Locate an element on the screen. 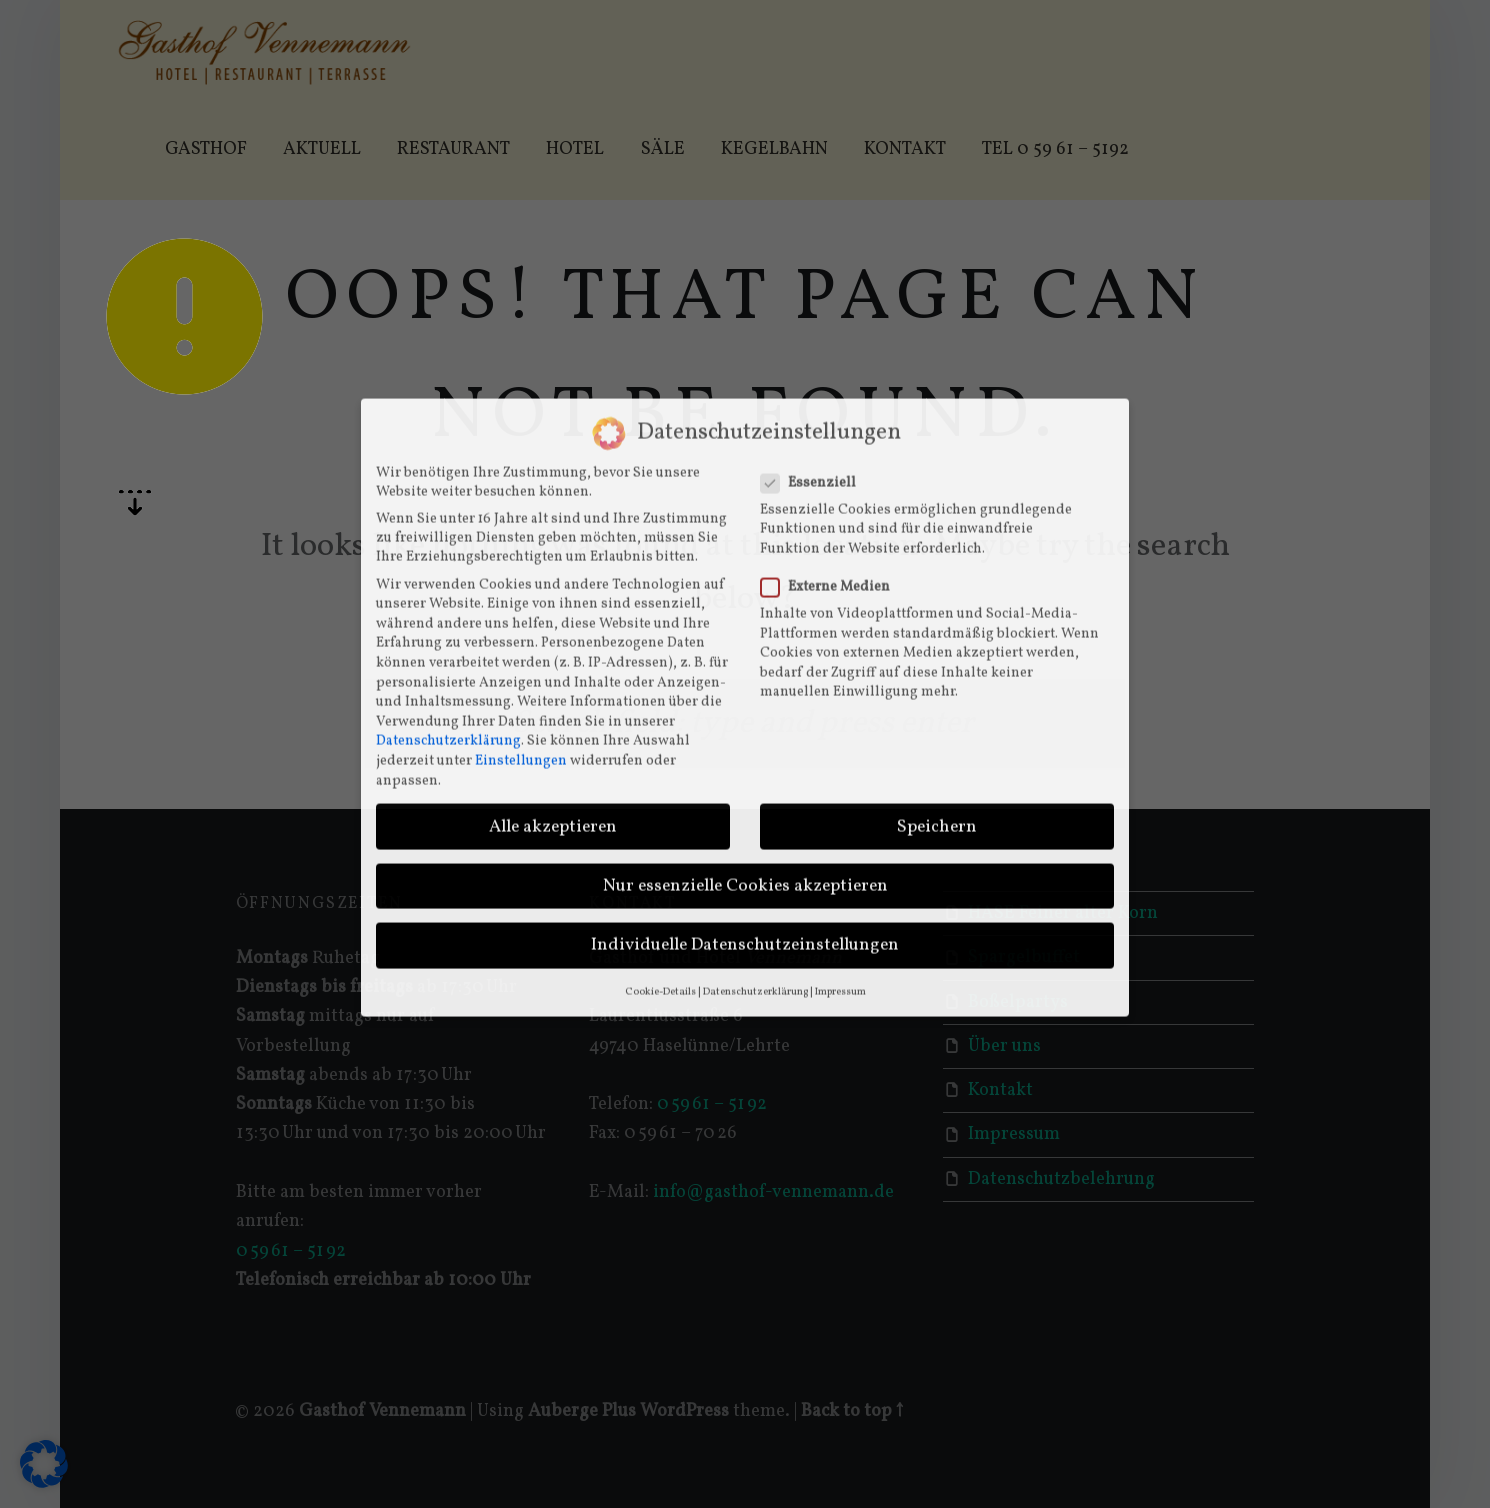 This screenshot has height=1508, width=1490. indicates an error or warning state is located at coordinates (184, 316).